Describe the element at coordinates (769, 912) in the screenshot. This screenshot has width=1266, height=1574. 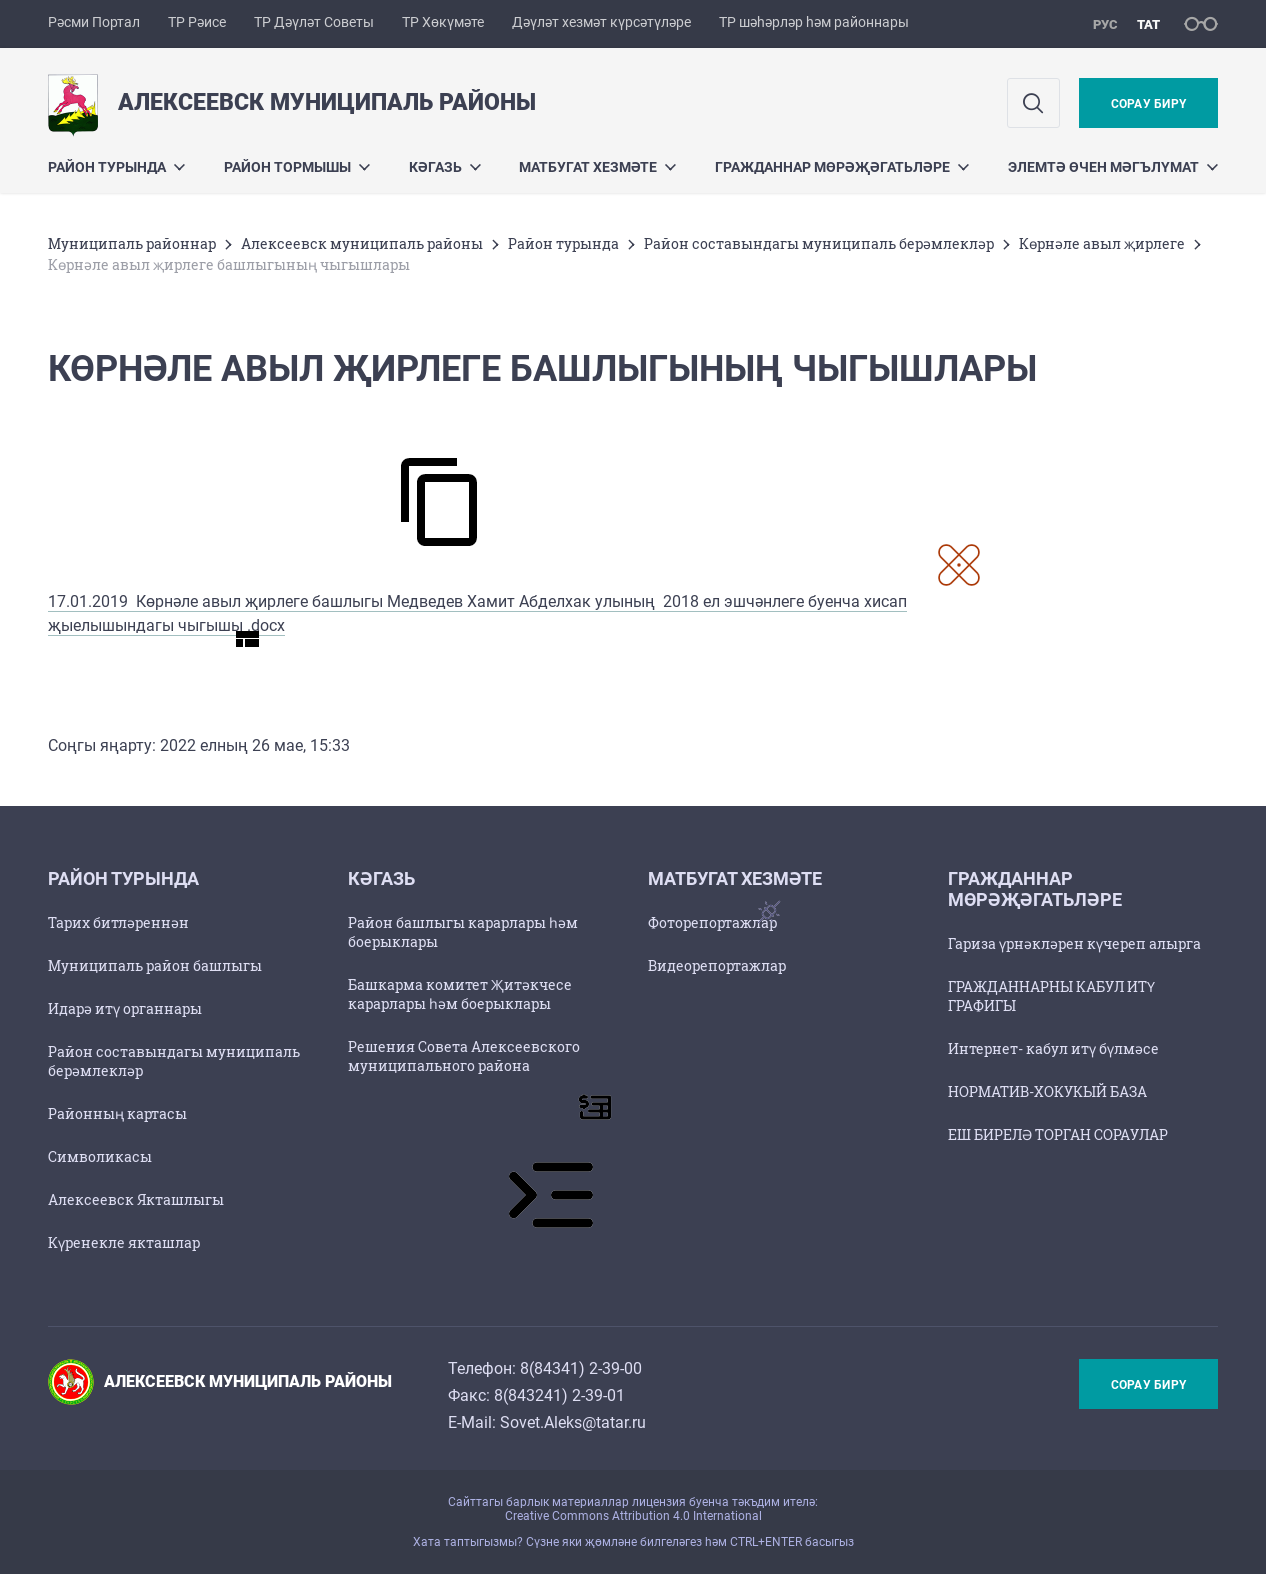
I see `indicates an active connection established` at that location.